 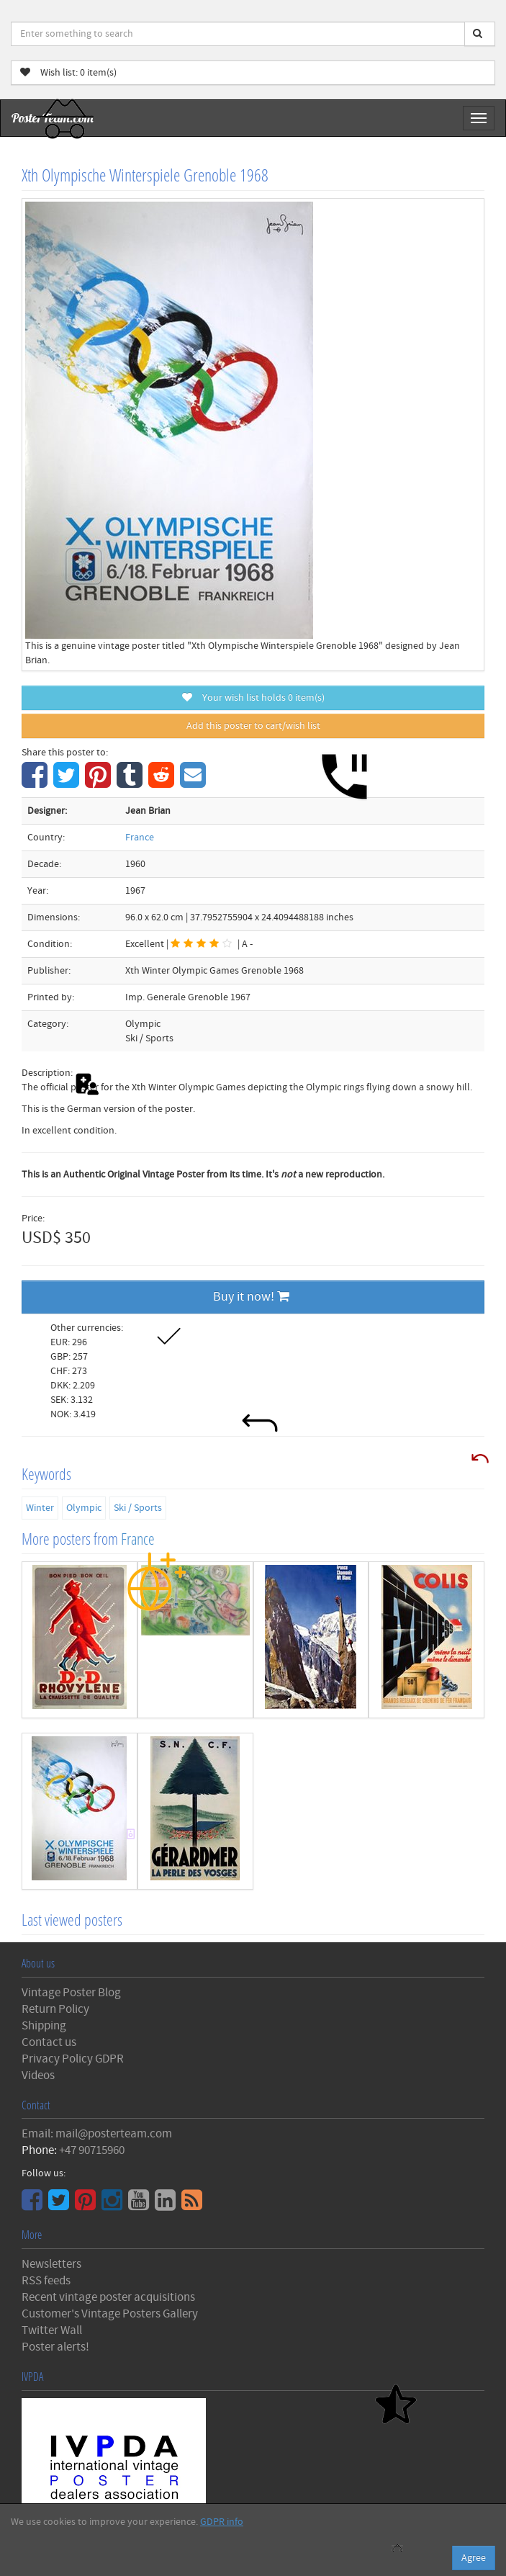 I want to click on undo last action, so click(x=480, y=1458).